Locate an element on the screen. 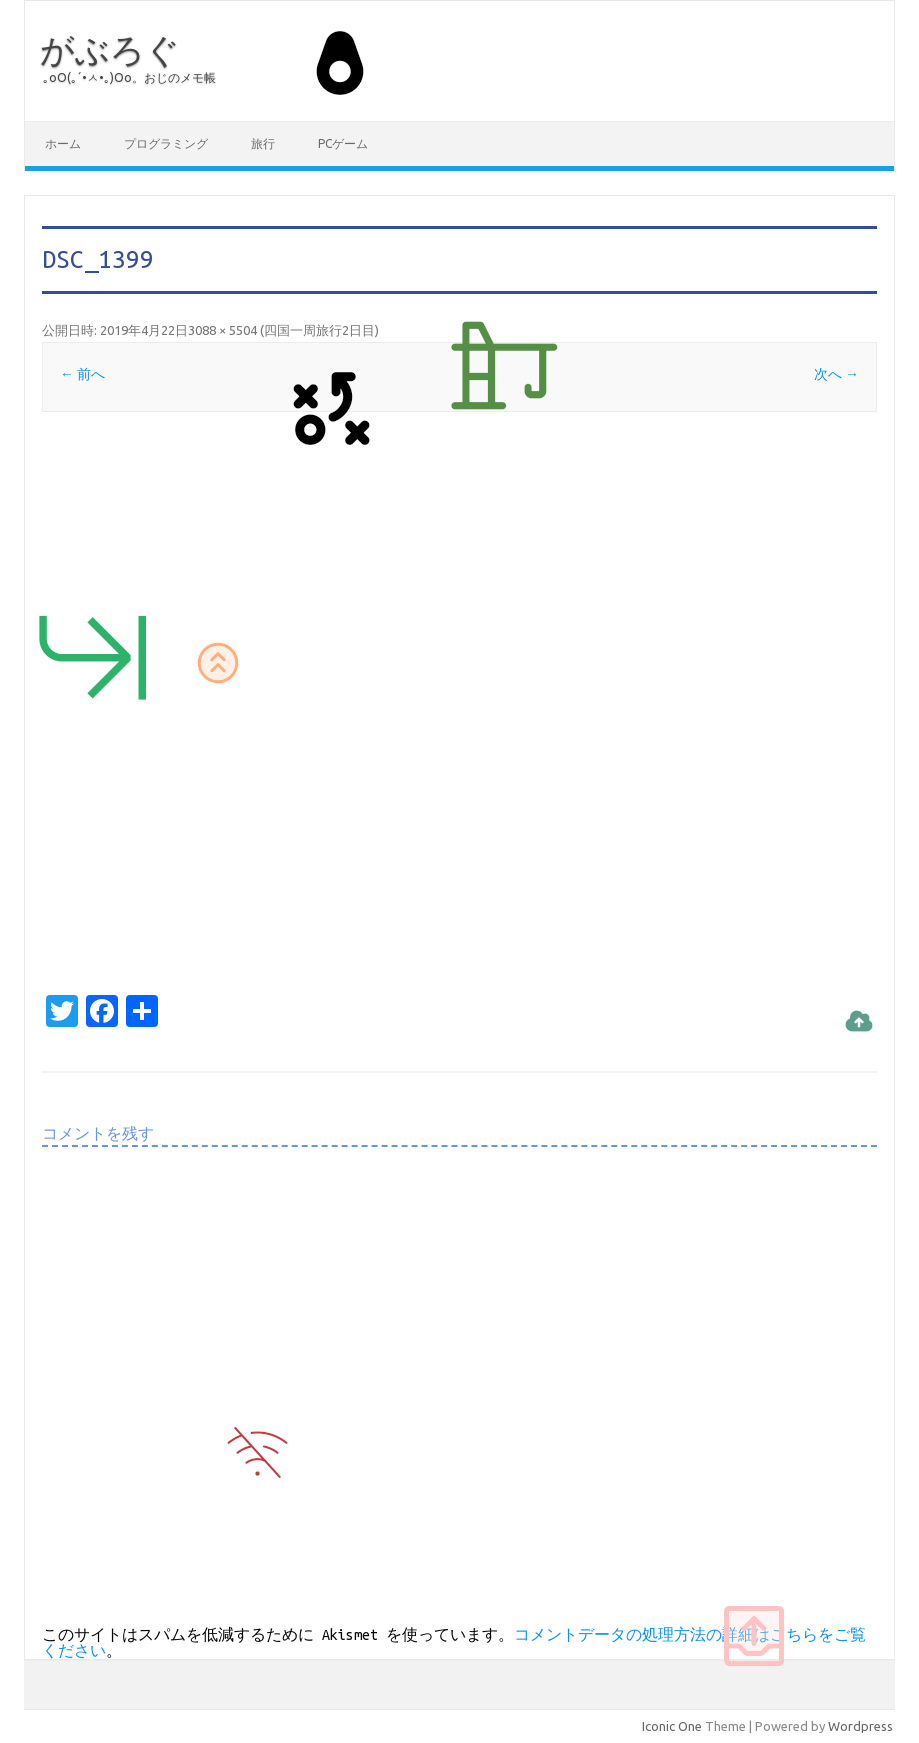 Image resolution: width=919 pixels, height=1743 pixels. construction or building in progress is located at coordinates (502, 365).